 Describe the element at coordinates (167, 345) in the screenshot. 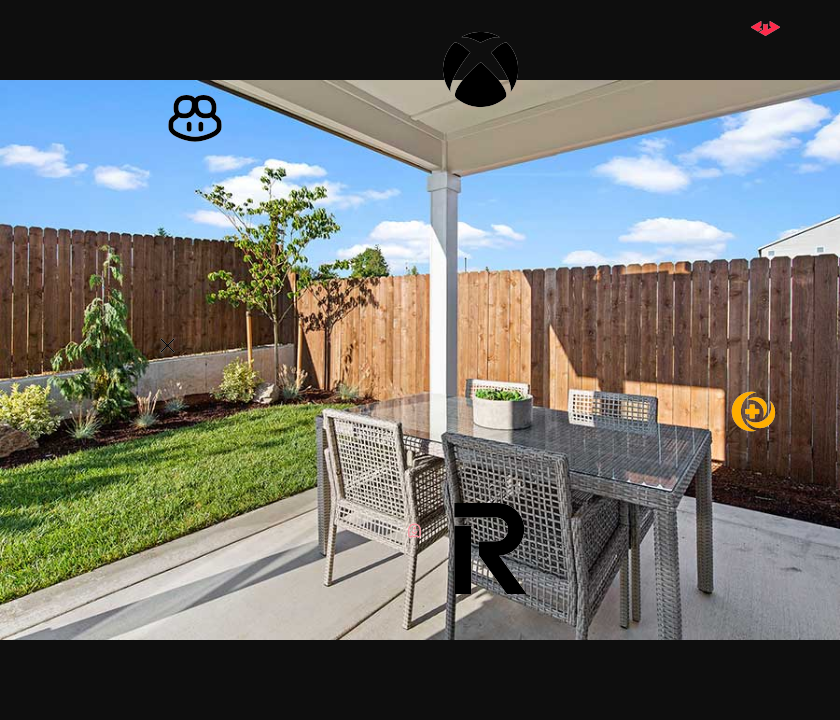

I see `close the current window or dialog` at that location.